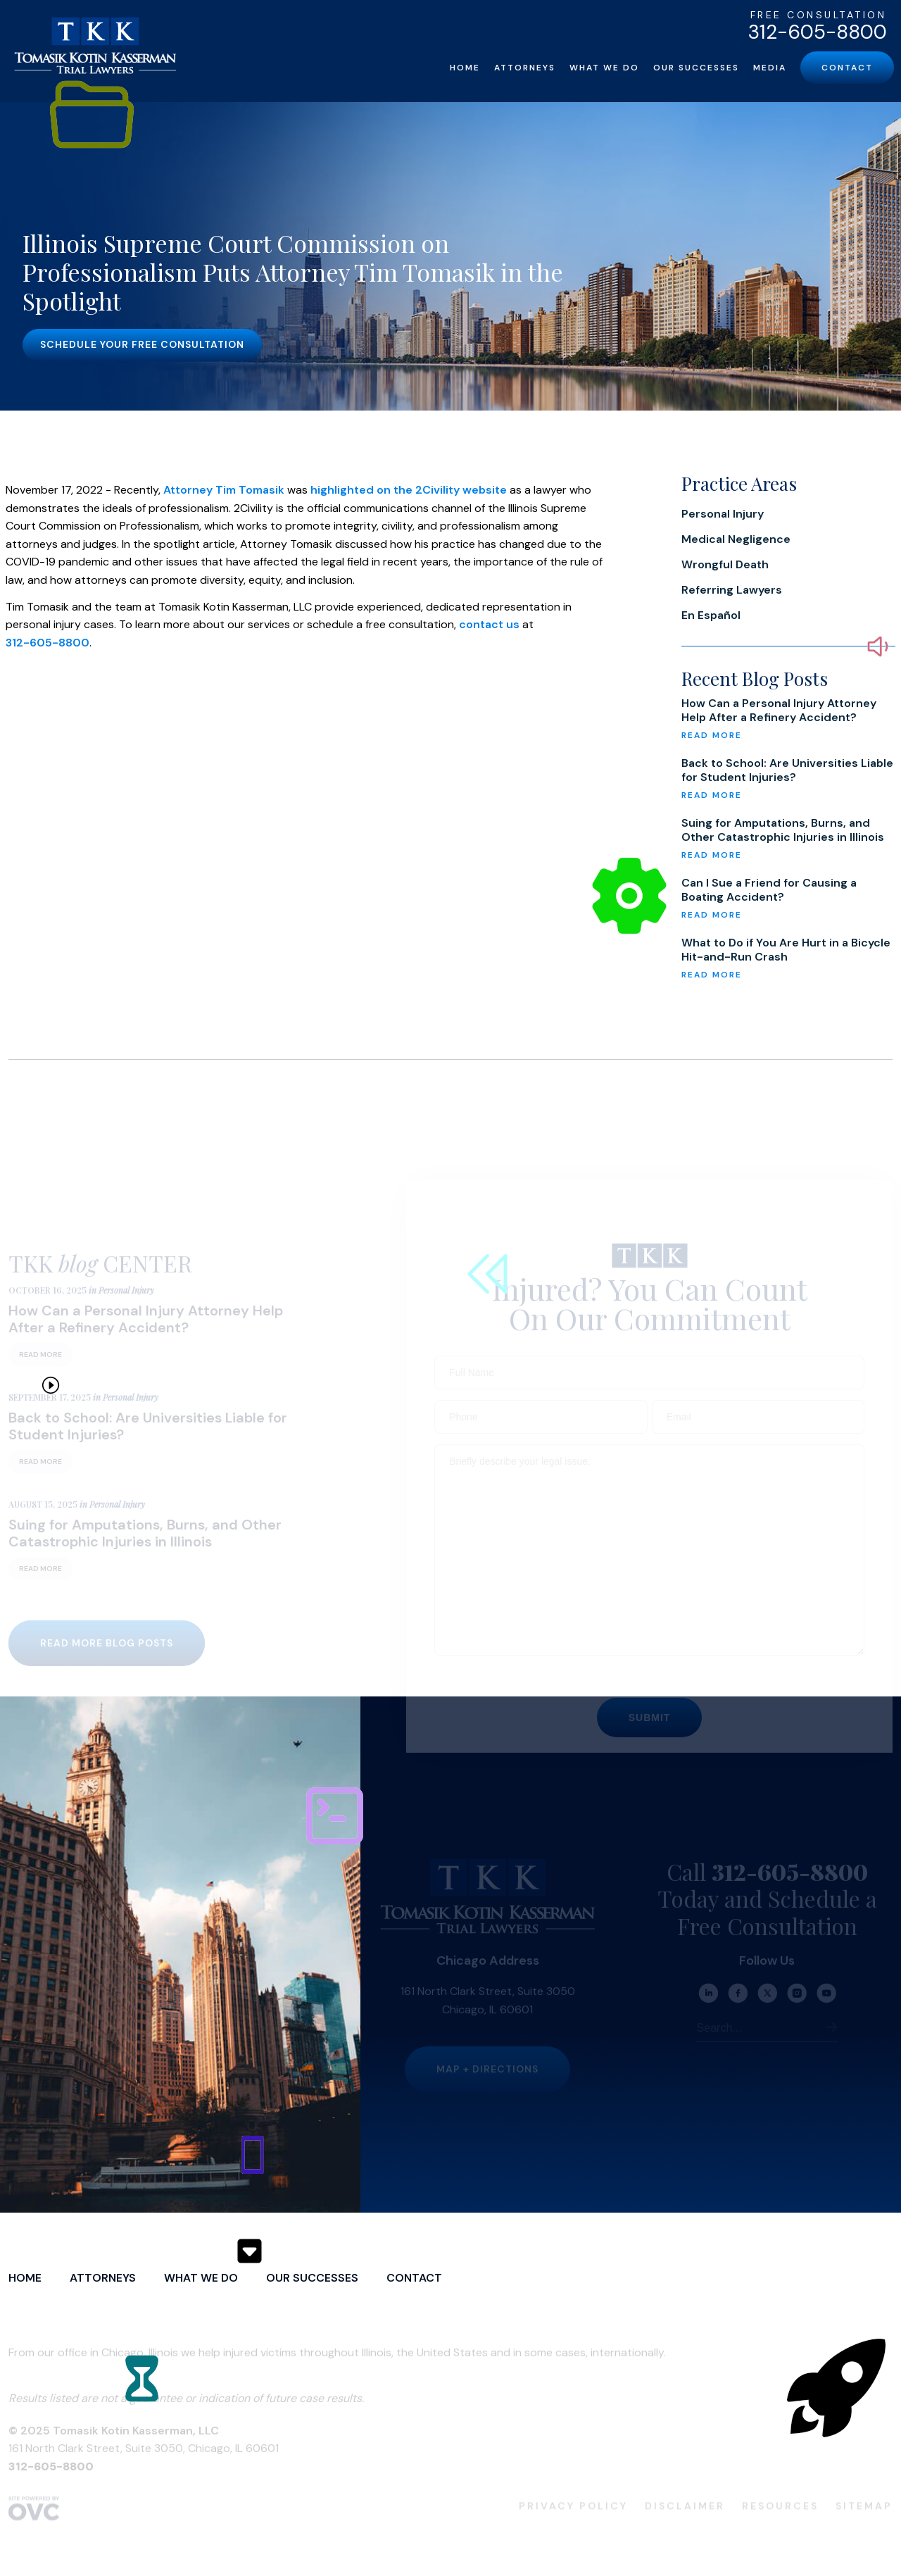 The height and width of the screenshot is (2576, 901). What do you see at coordinates (141, 2378) in the screenshot?
I see `indicates loading or processing in progress` at bounding box center [141, 2378].